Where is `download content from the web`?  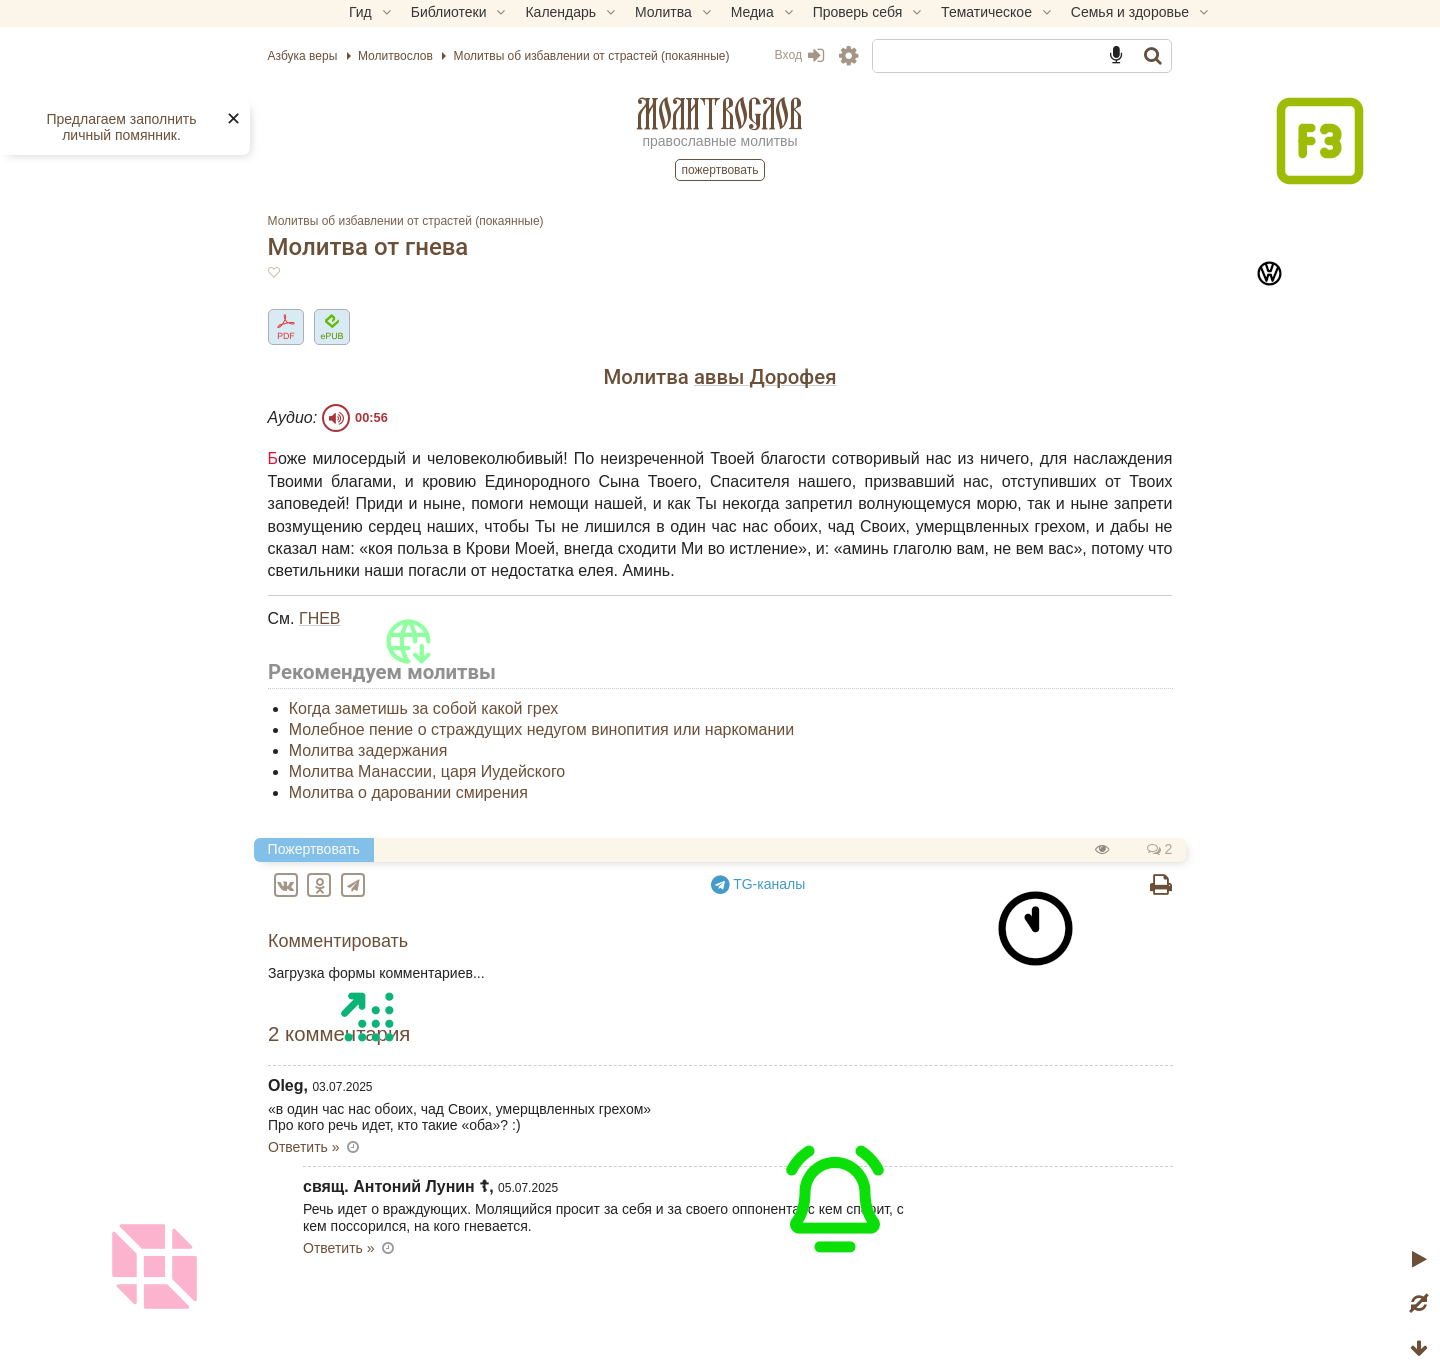 download content from the web is located at coordinates (408, 641).